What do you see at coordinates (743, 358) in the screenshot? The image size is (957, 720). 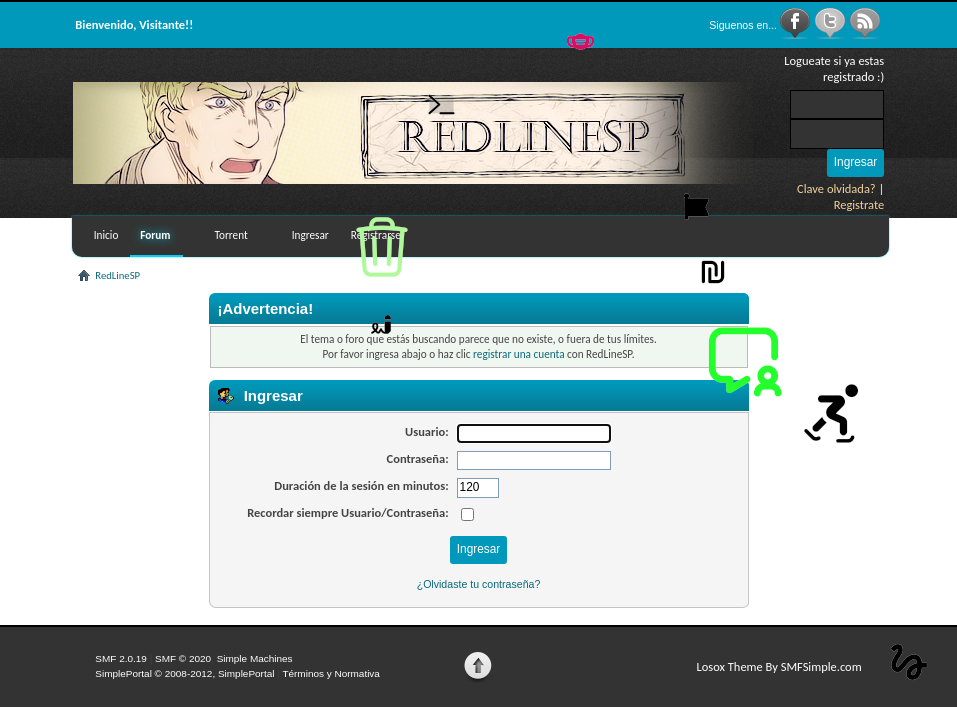 I see `view message from a specific user` at bounding box center [743, 358].